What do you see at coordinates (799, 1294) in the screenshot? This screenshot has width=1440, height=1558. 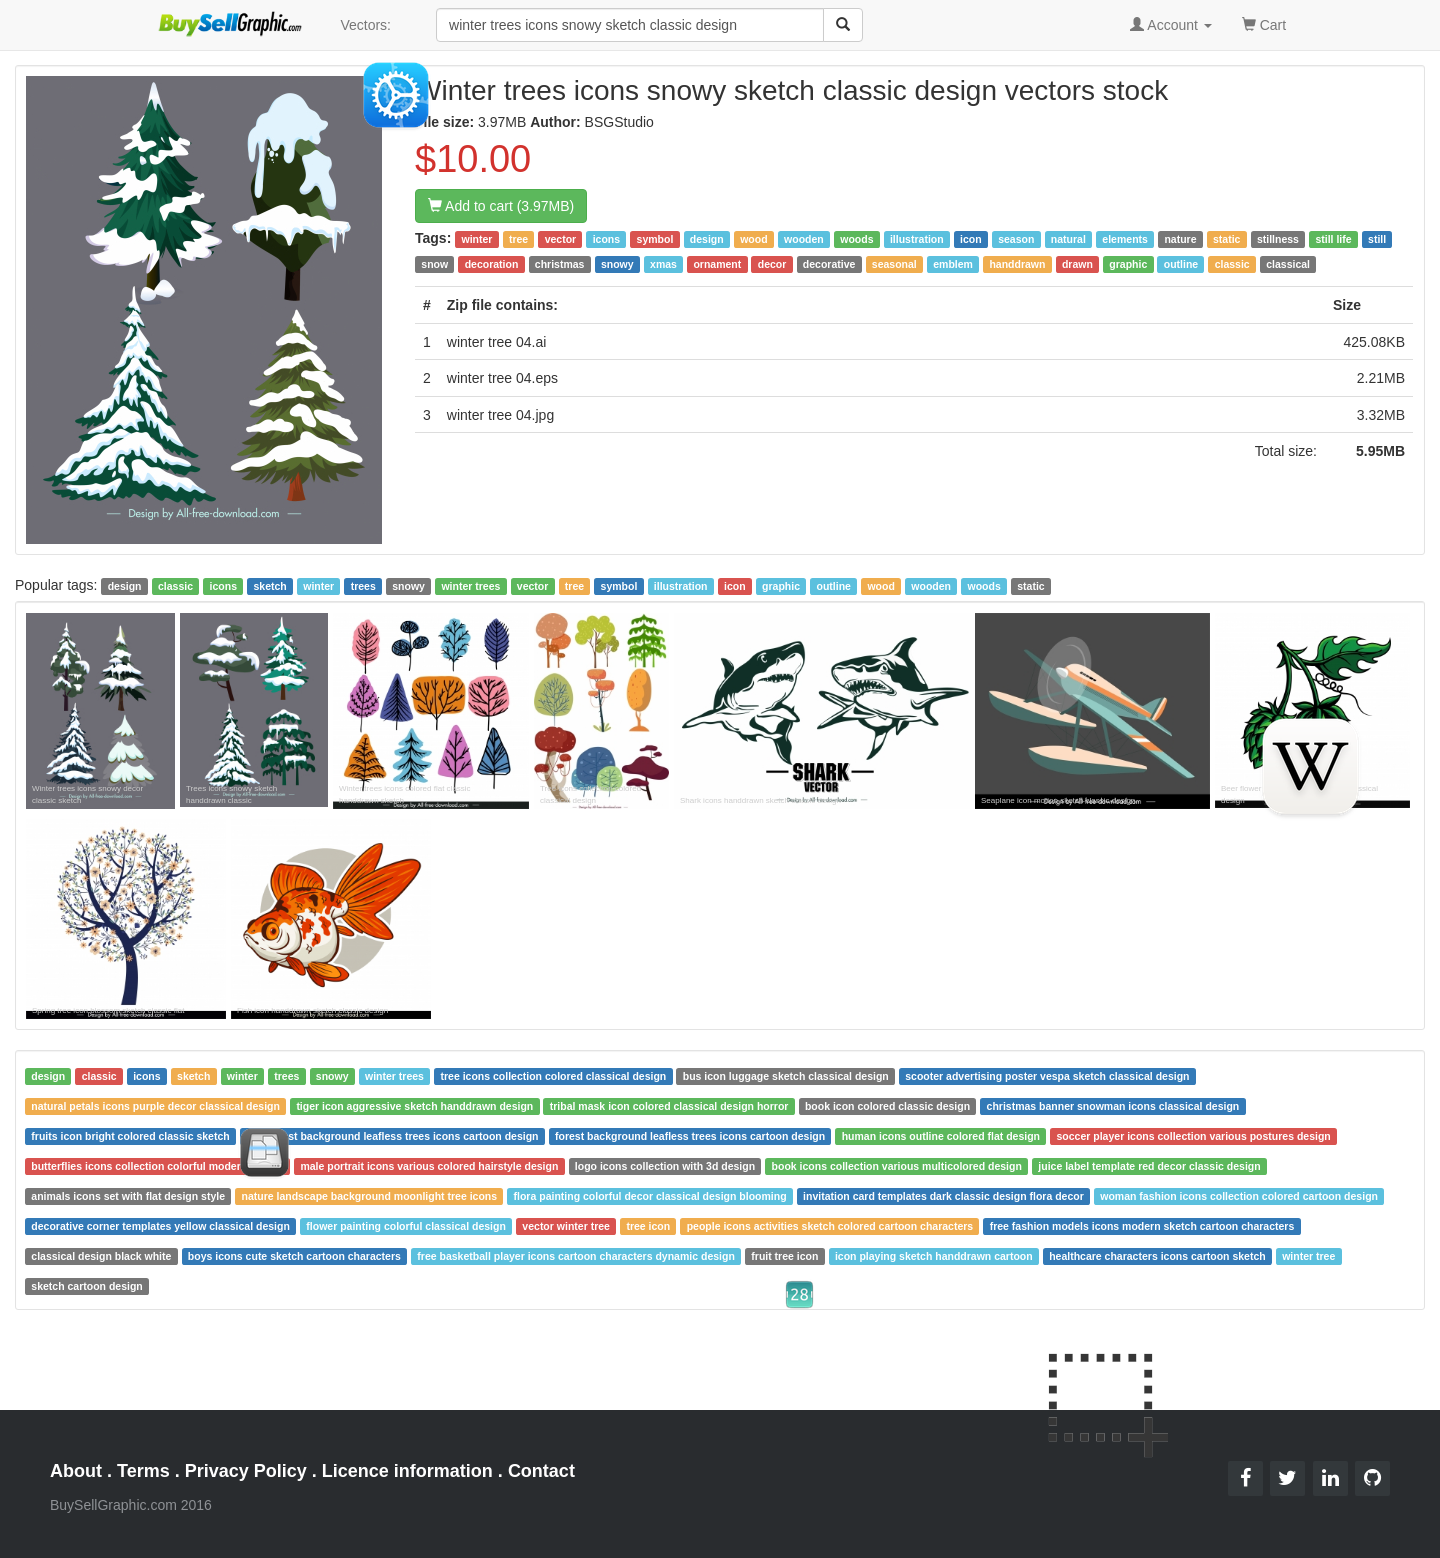 I see `open the office calendar app` at bounding box center [799, 1294].